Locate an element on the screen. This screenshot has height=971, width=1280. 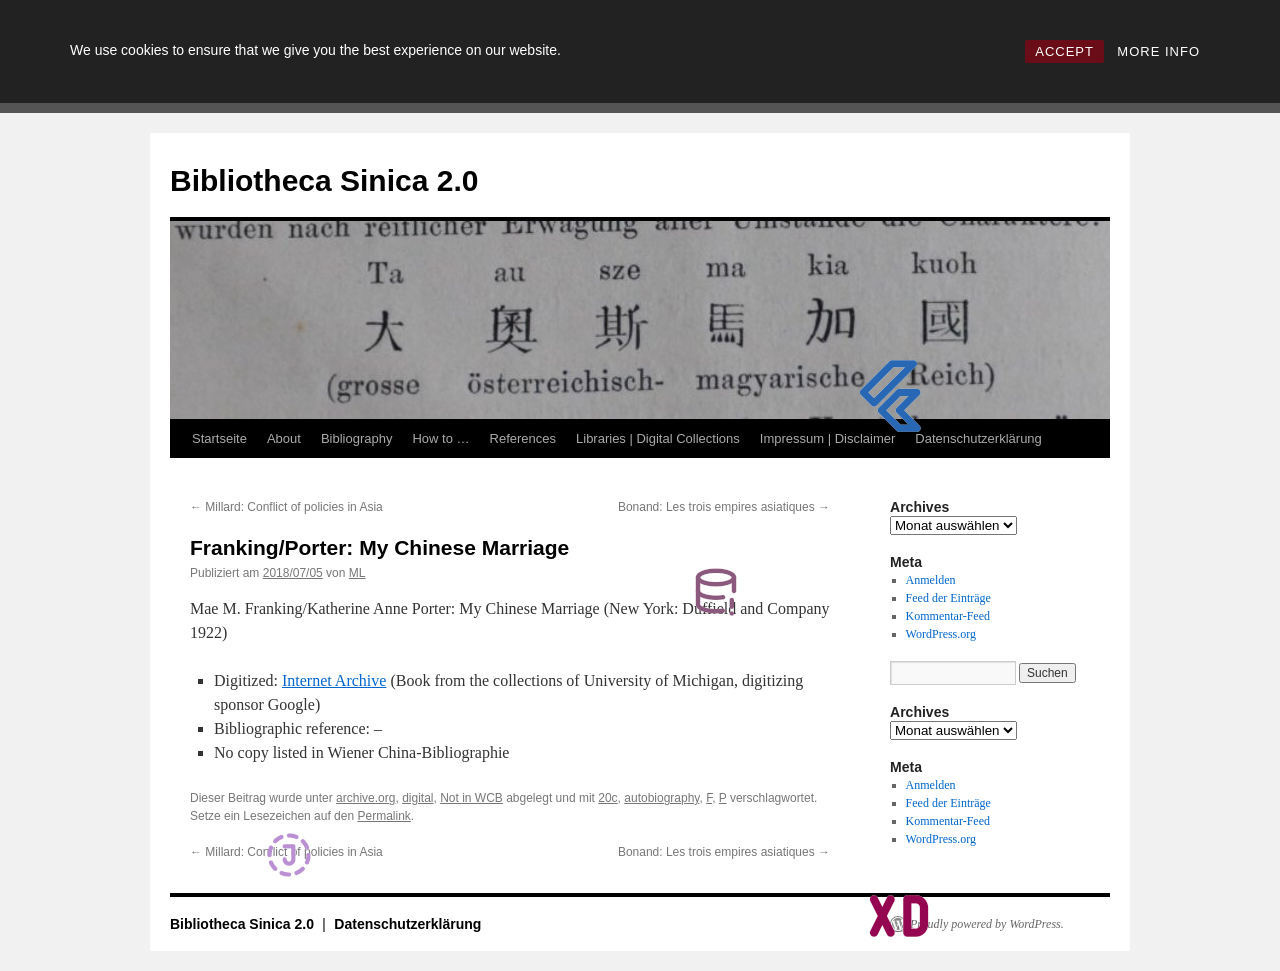
database error or warning status is located at coordinates (716, 591).